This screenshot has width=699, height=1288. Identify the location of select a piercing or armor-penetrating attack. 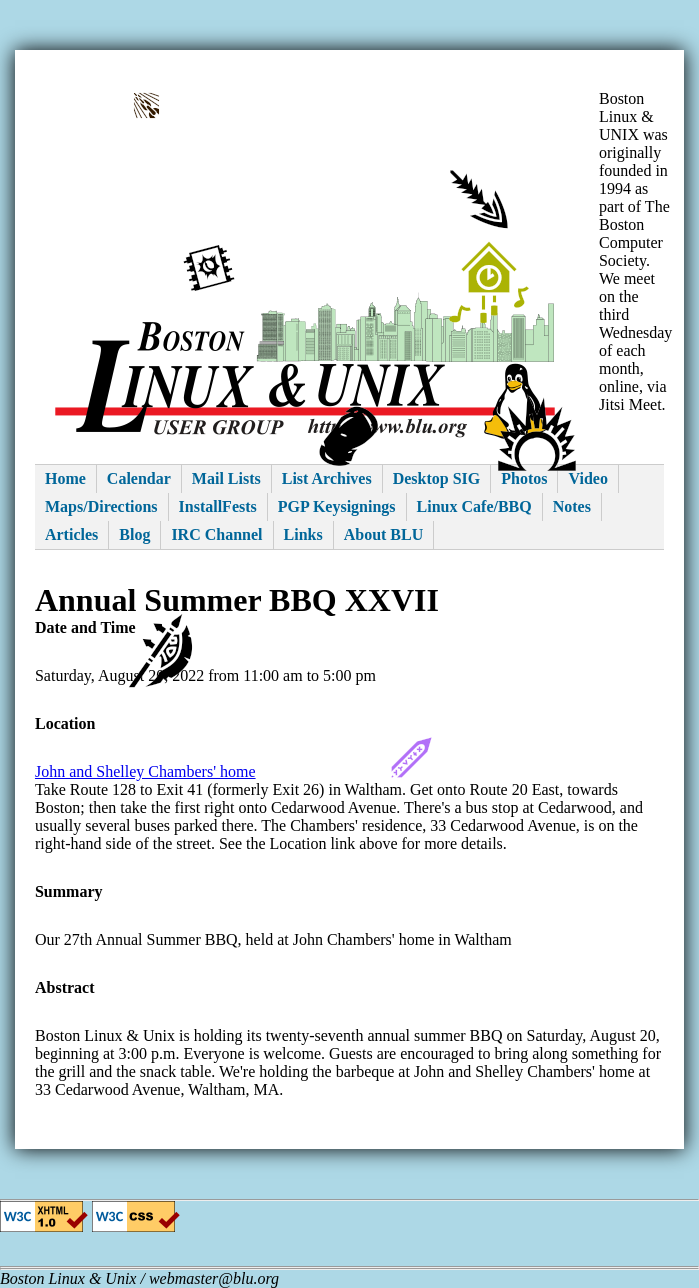
(479, 199).